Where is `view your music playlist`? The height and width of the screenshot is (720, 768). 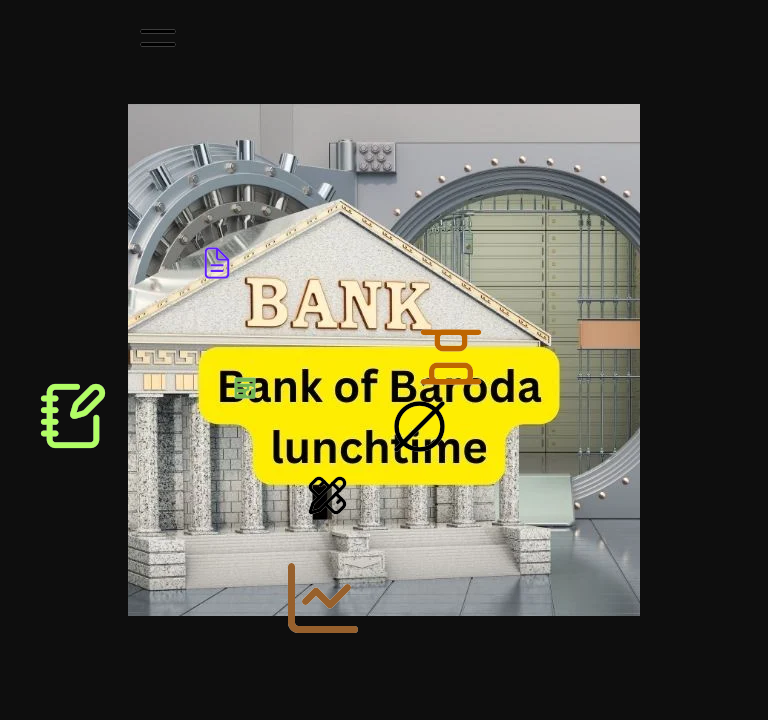
view your music playlist is located at coordinates (245, 388).